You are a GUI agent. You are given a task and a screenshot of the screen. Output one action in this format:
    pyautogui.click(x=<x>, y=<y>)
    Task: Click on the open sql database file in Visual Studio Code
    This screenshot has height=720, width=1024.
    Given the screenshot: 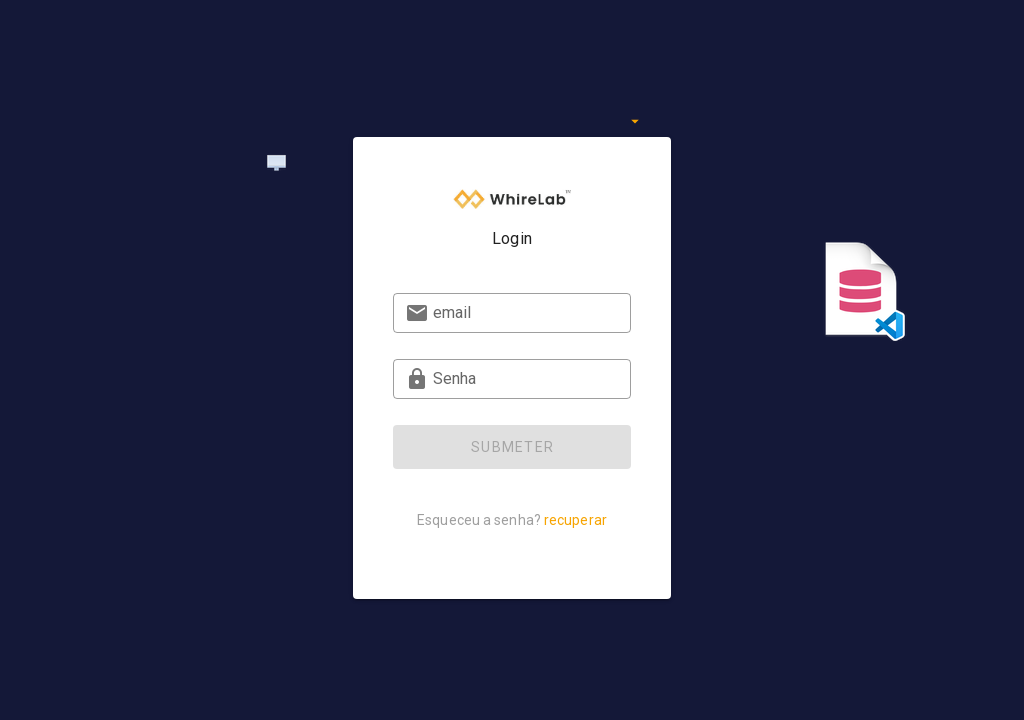 What is the action you would take?
    pyautogui.click(x=861, y=291)
    